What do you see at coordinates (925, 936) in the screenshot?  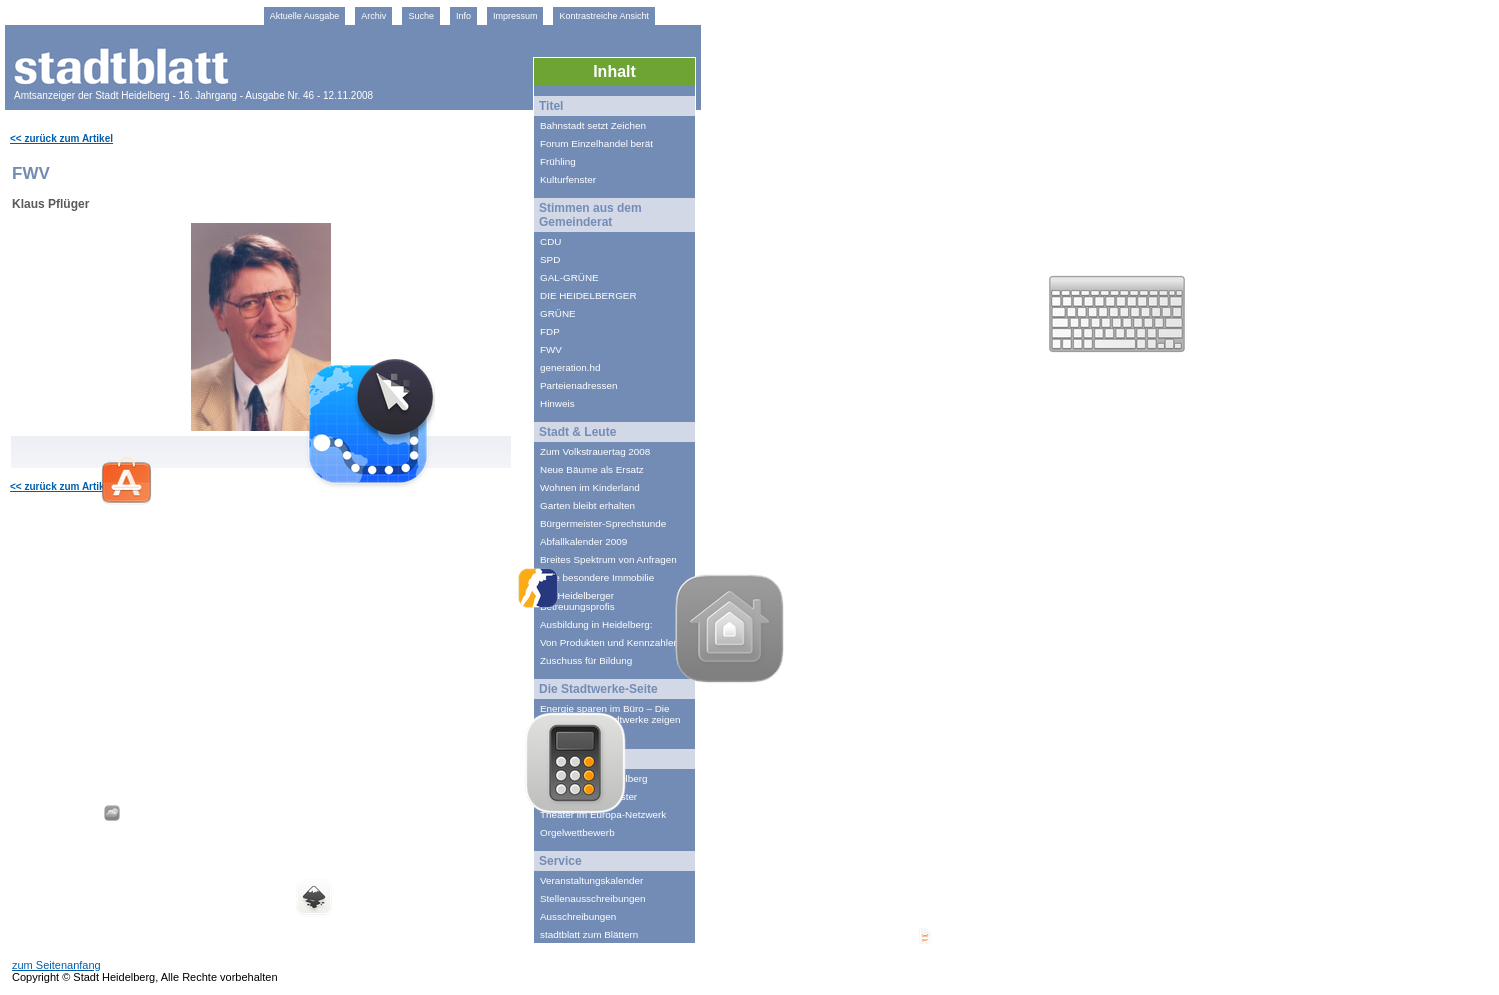 I see `jupyter notebook file` at bounding box center [925, 936].